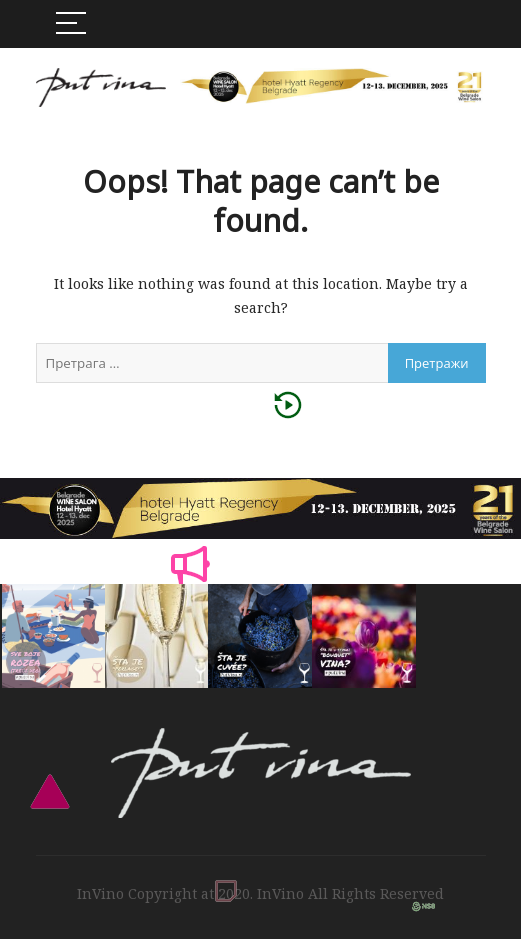  Describe the element at coordinates (189, 564) in the screenshot. I see `make an announcement or broadcast` at that location.